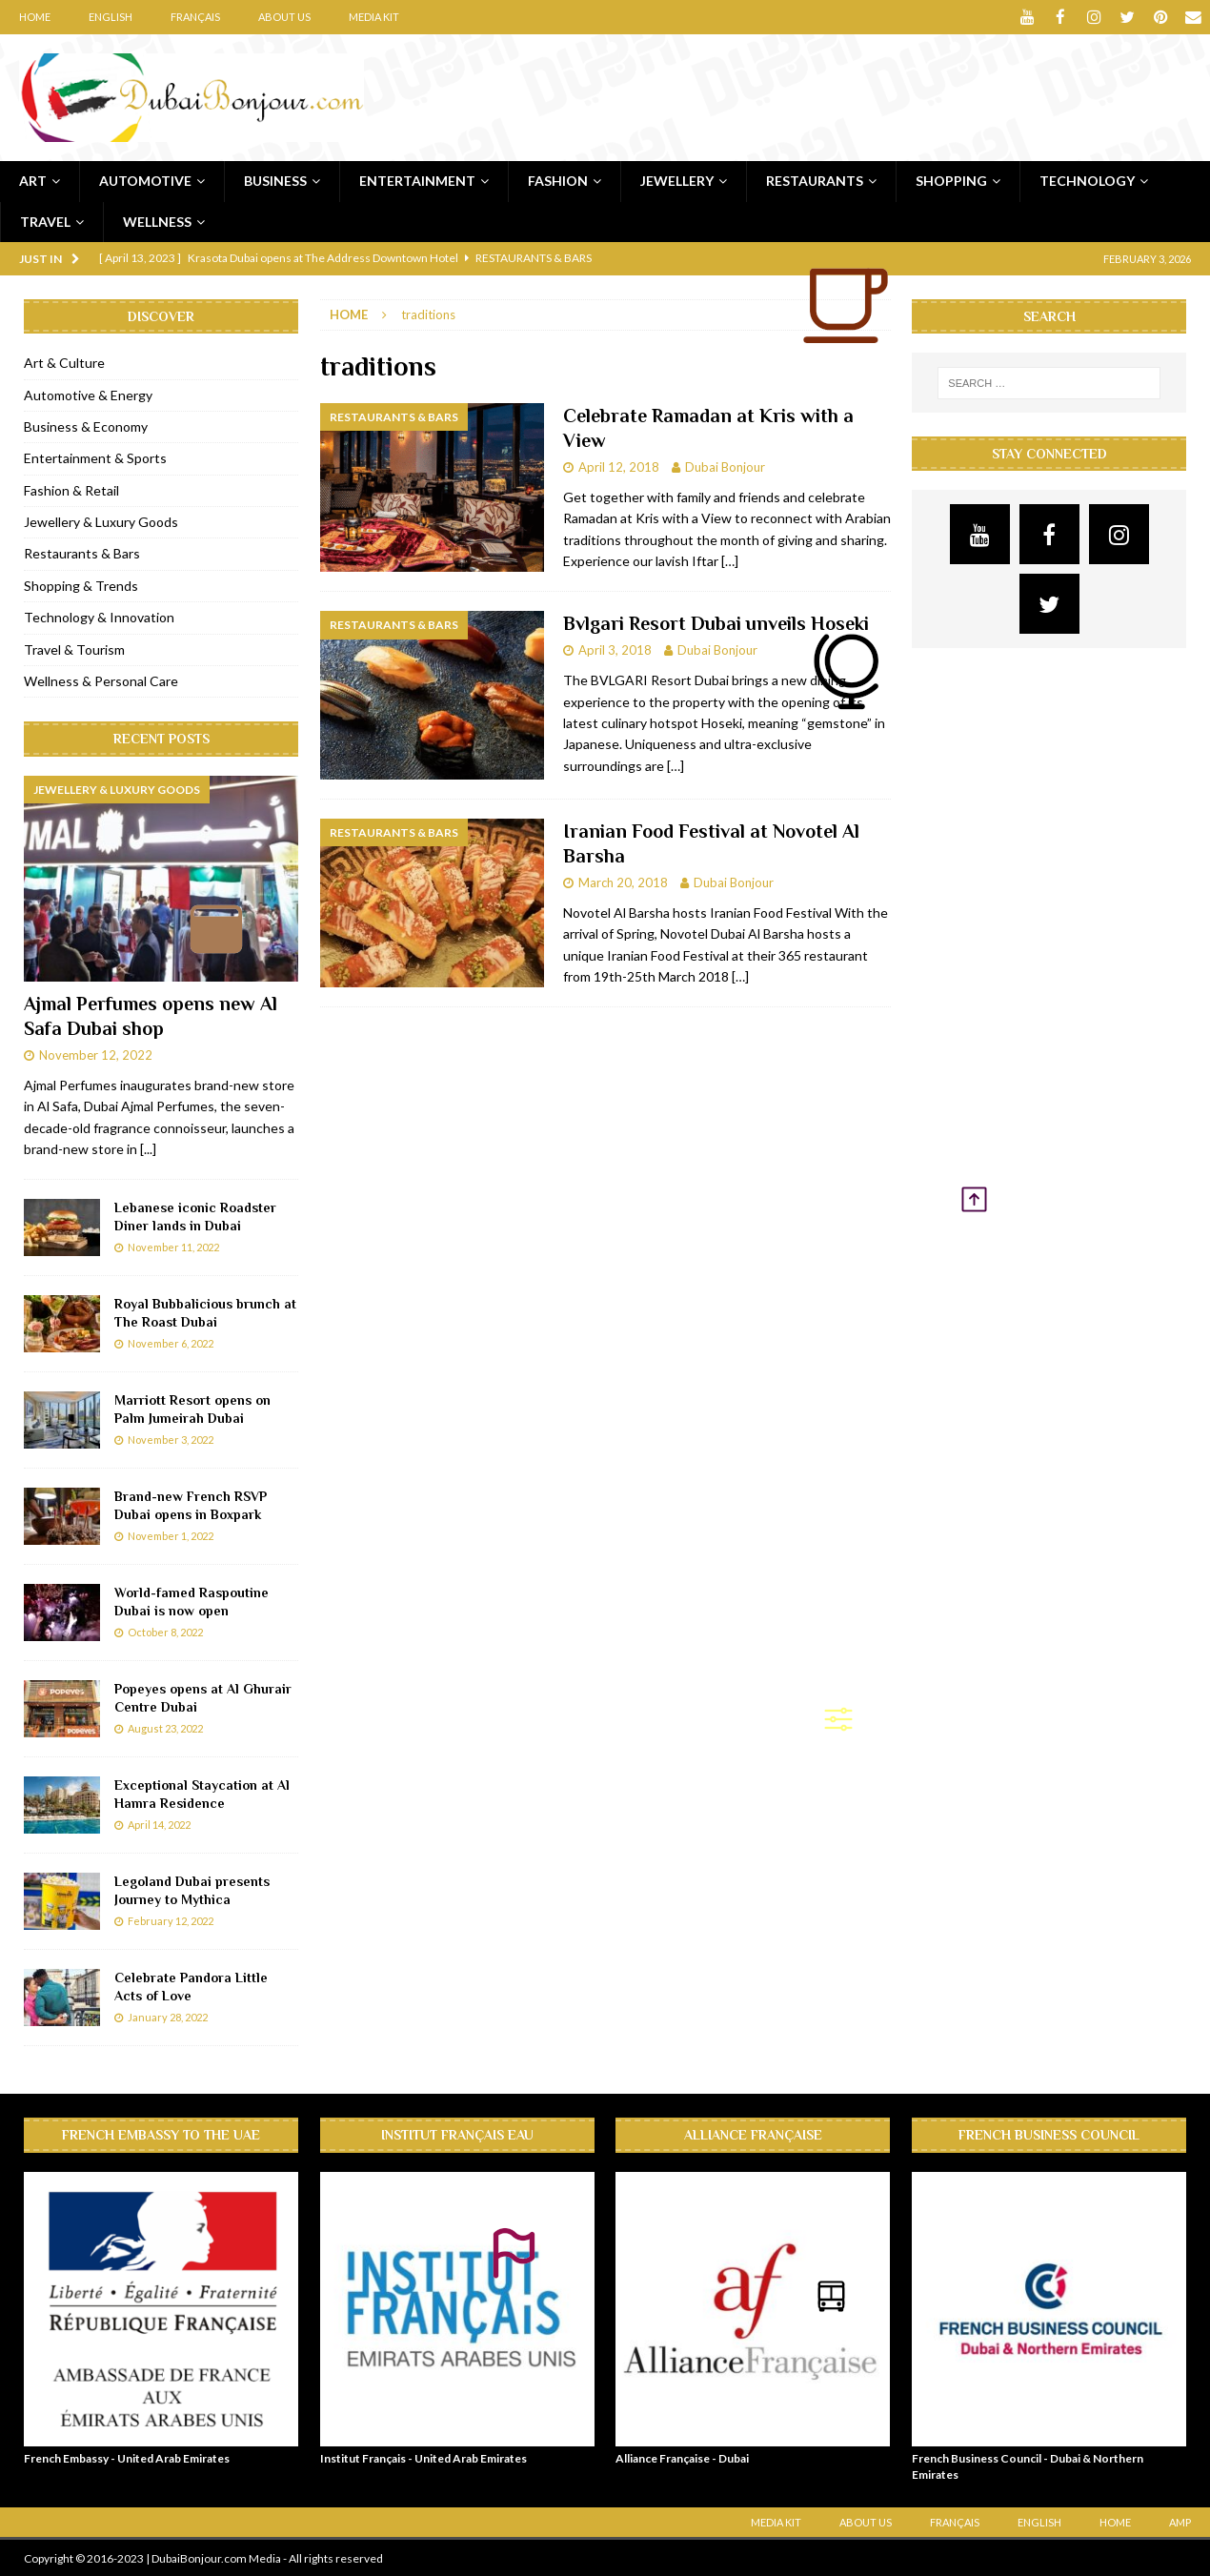 Image resolution: width=1210 pixels, height=2576 pixels. Describe the element at coordinates (838, 1719) in the screenshot. I see `access settings or preferences` at that location.